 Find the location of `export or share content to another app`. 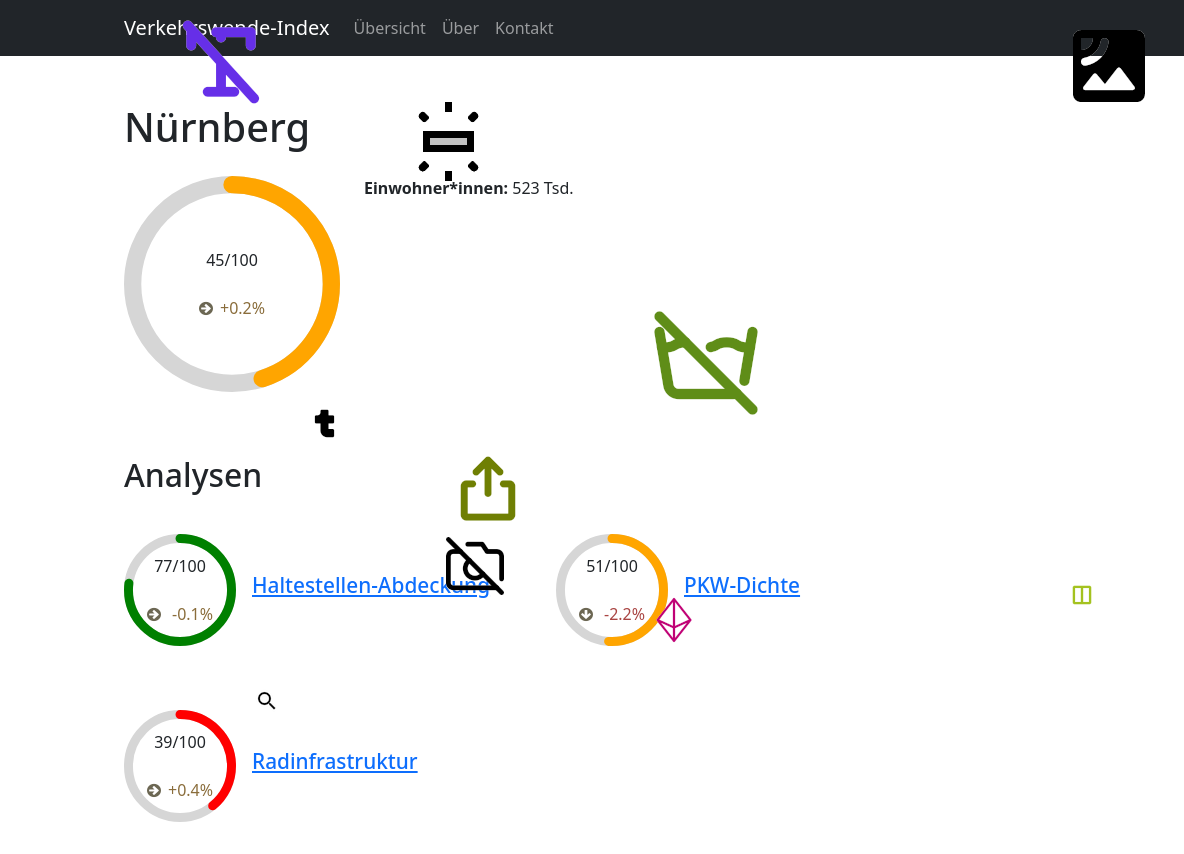

export or share content to another app is located at coordinates (488, 491).